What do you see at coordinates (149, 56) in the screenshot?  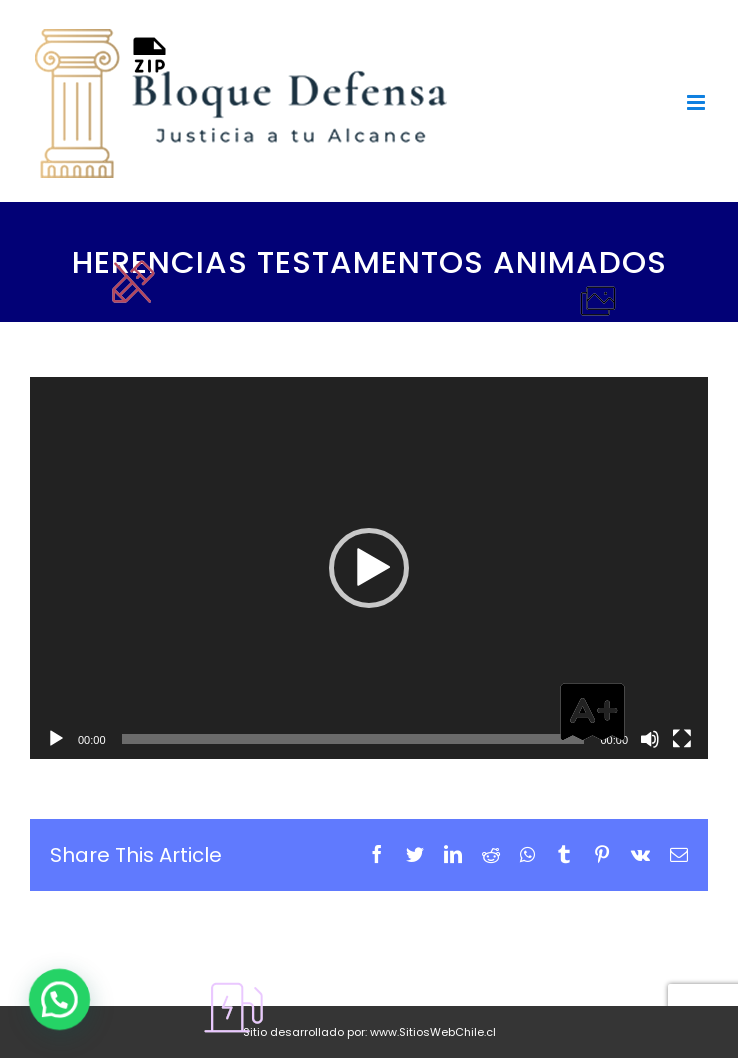 I see `open or view a compressed zip file` at bounding box center [149, 56].